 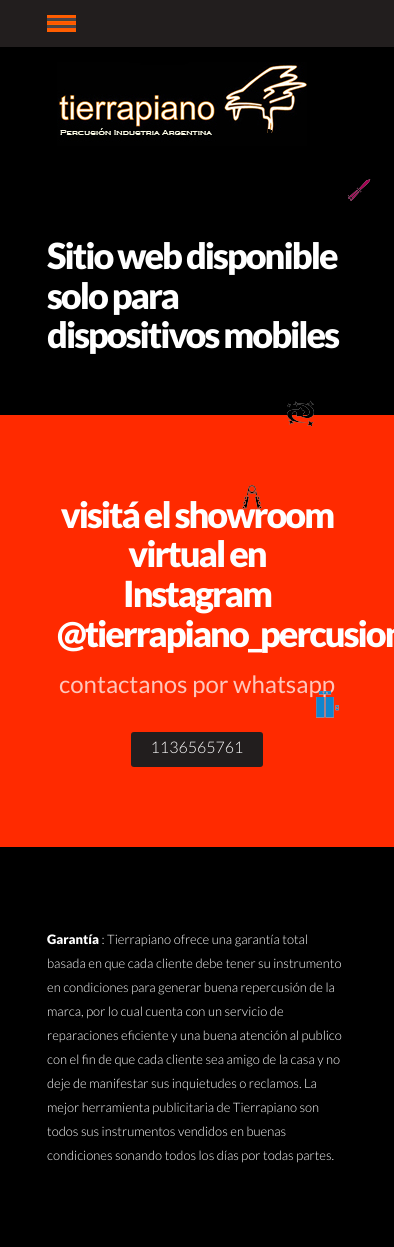 I want to click on activate special ability or power-up, so click(x=300, y=413).